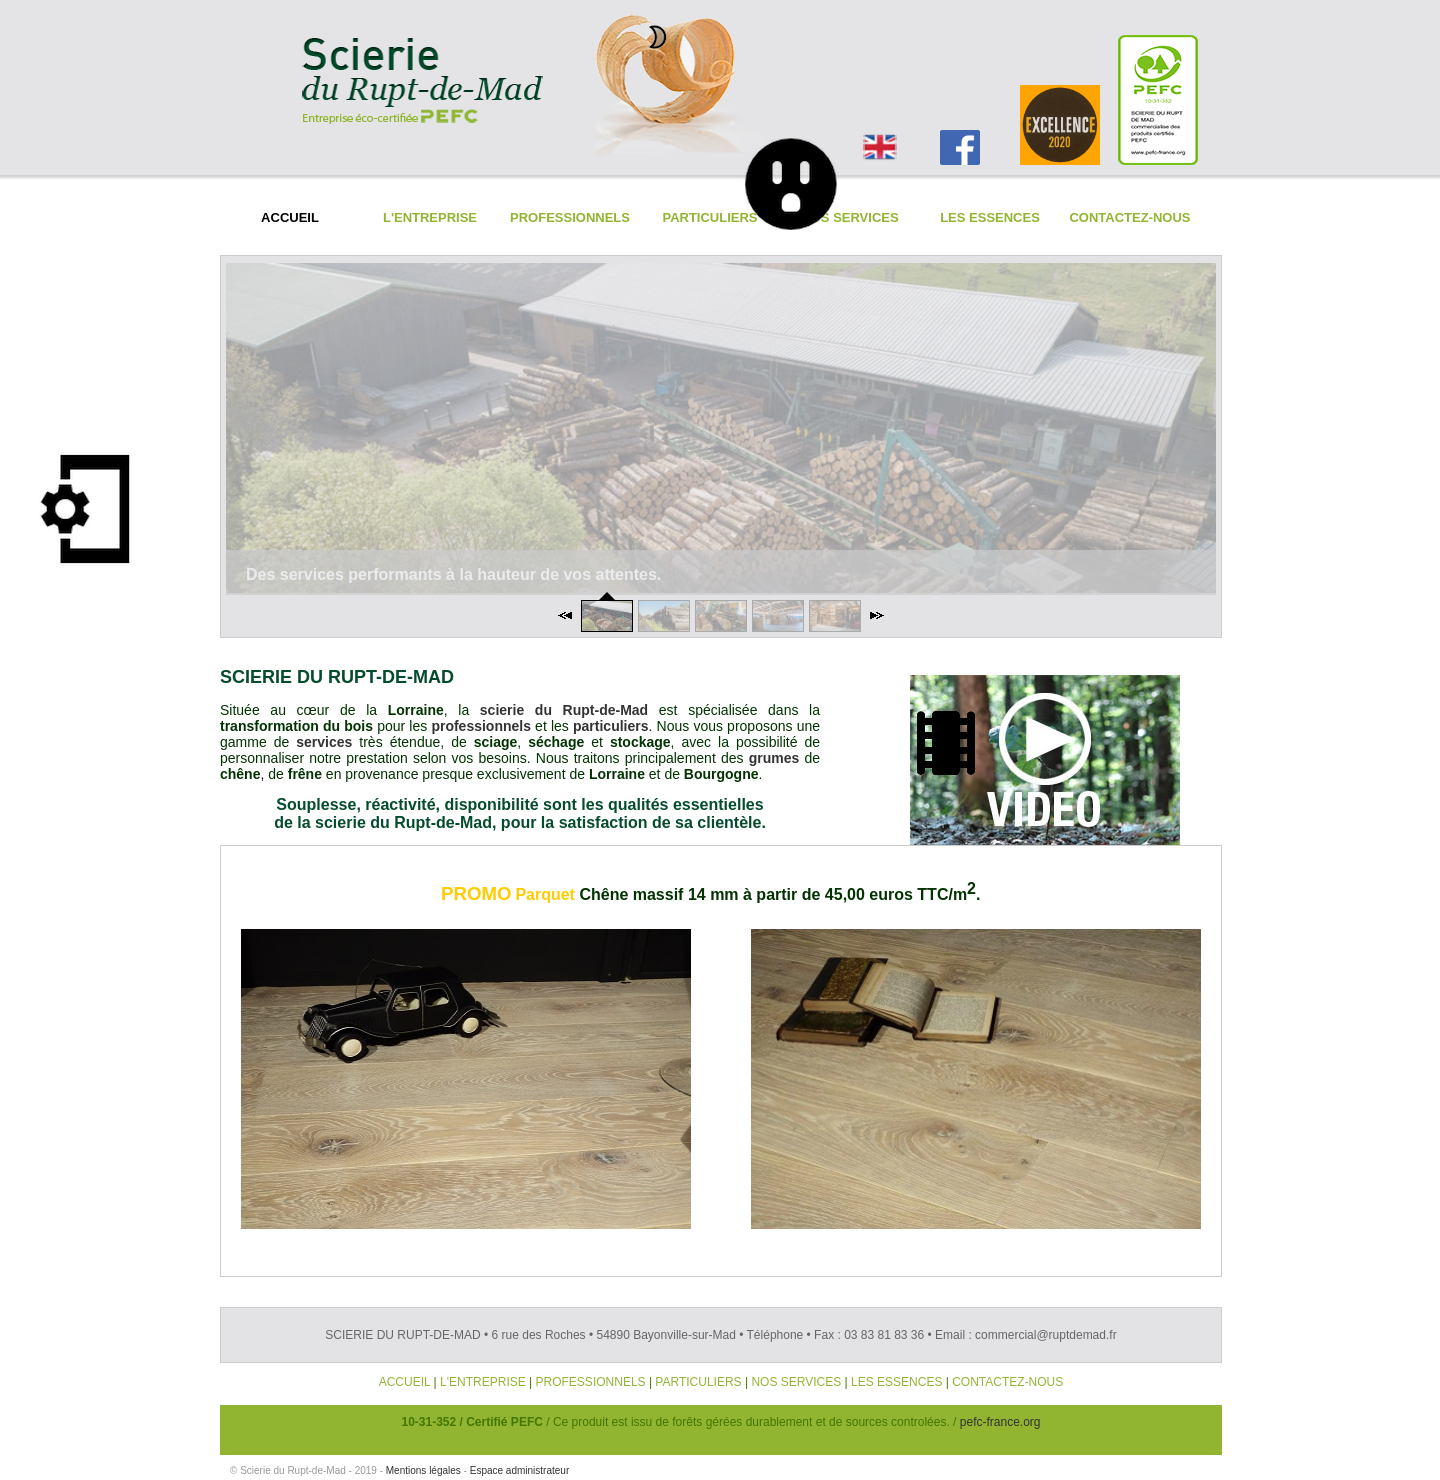 The height and width of the screenshot is (1480, 1440). What do you see at coordinates (791, 184) in the screenshot?
I see `indicates an electrical outlet or power socket` at bounding box center [791, 184].